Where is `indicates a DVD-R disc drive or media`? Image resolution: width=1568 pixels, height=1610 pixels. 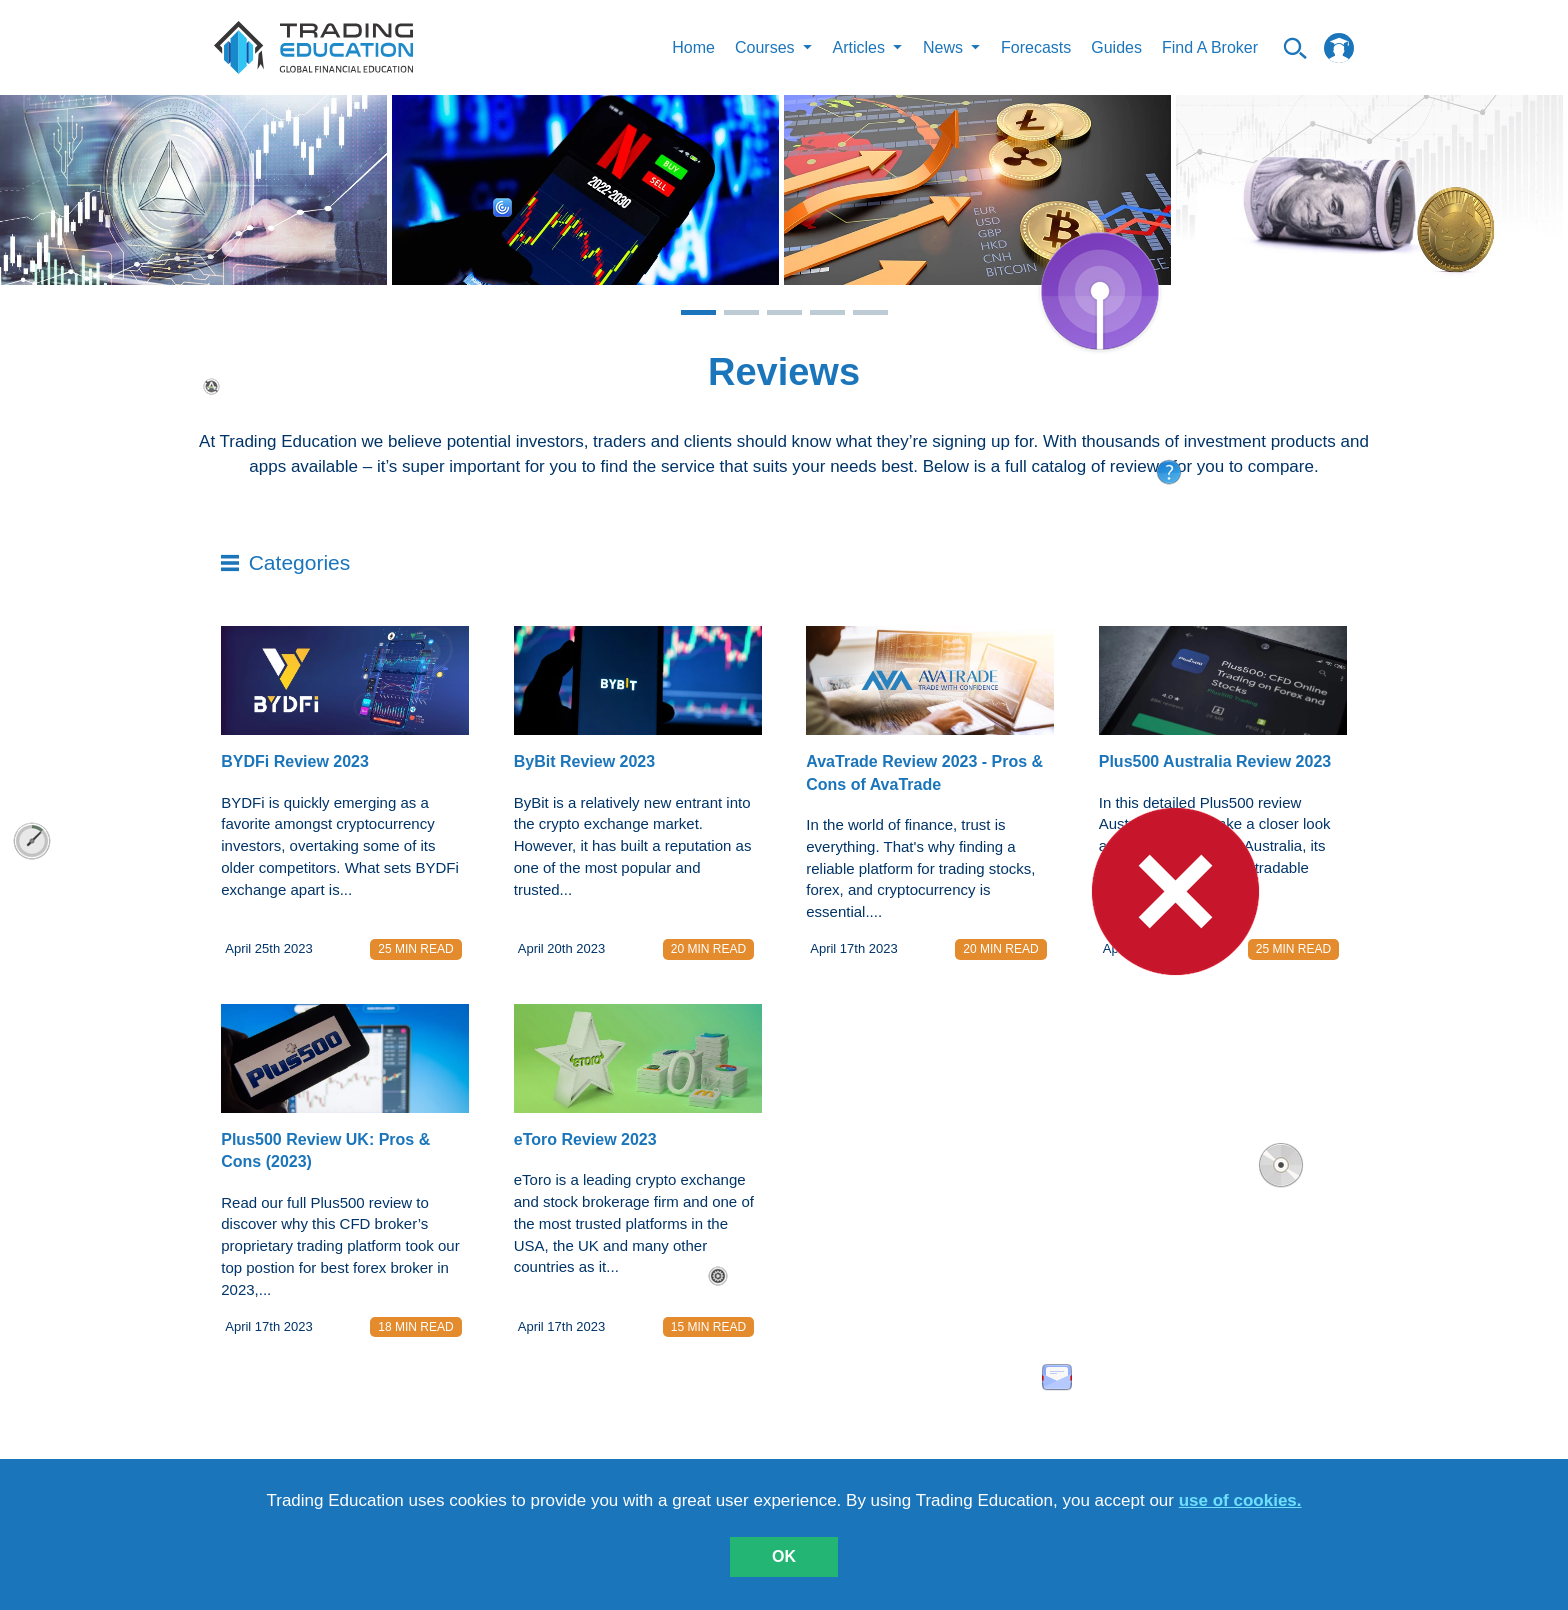
indicates a DVD-R disc drive or media is located at coordinates (1281, 1165).